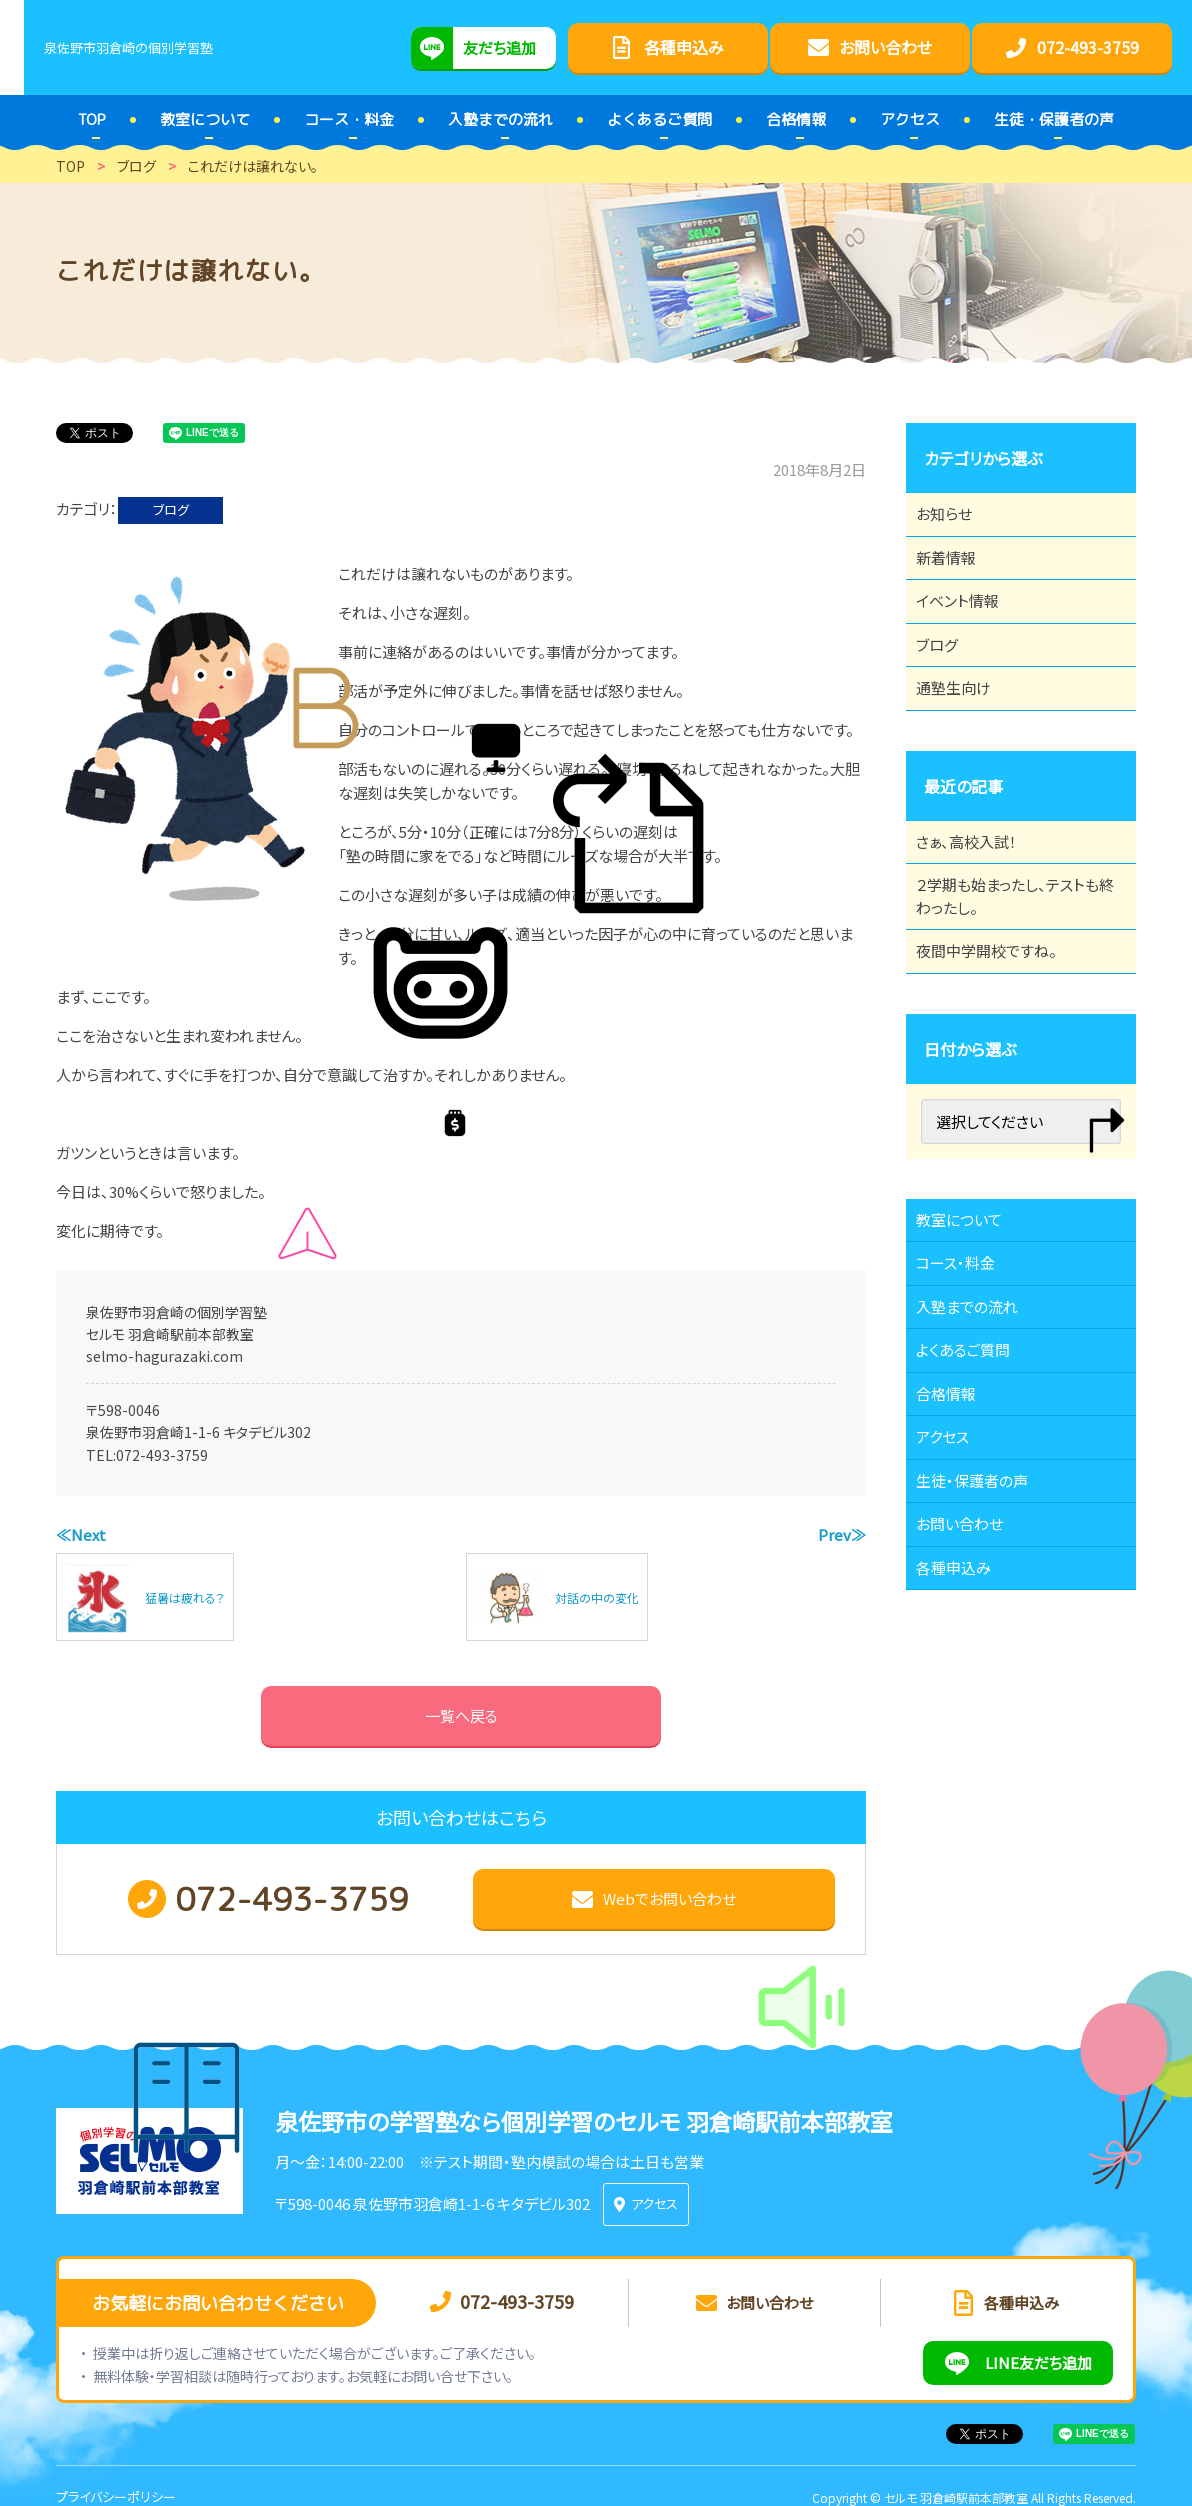  I want to click on volume set to high, so click(800, 2007).